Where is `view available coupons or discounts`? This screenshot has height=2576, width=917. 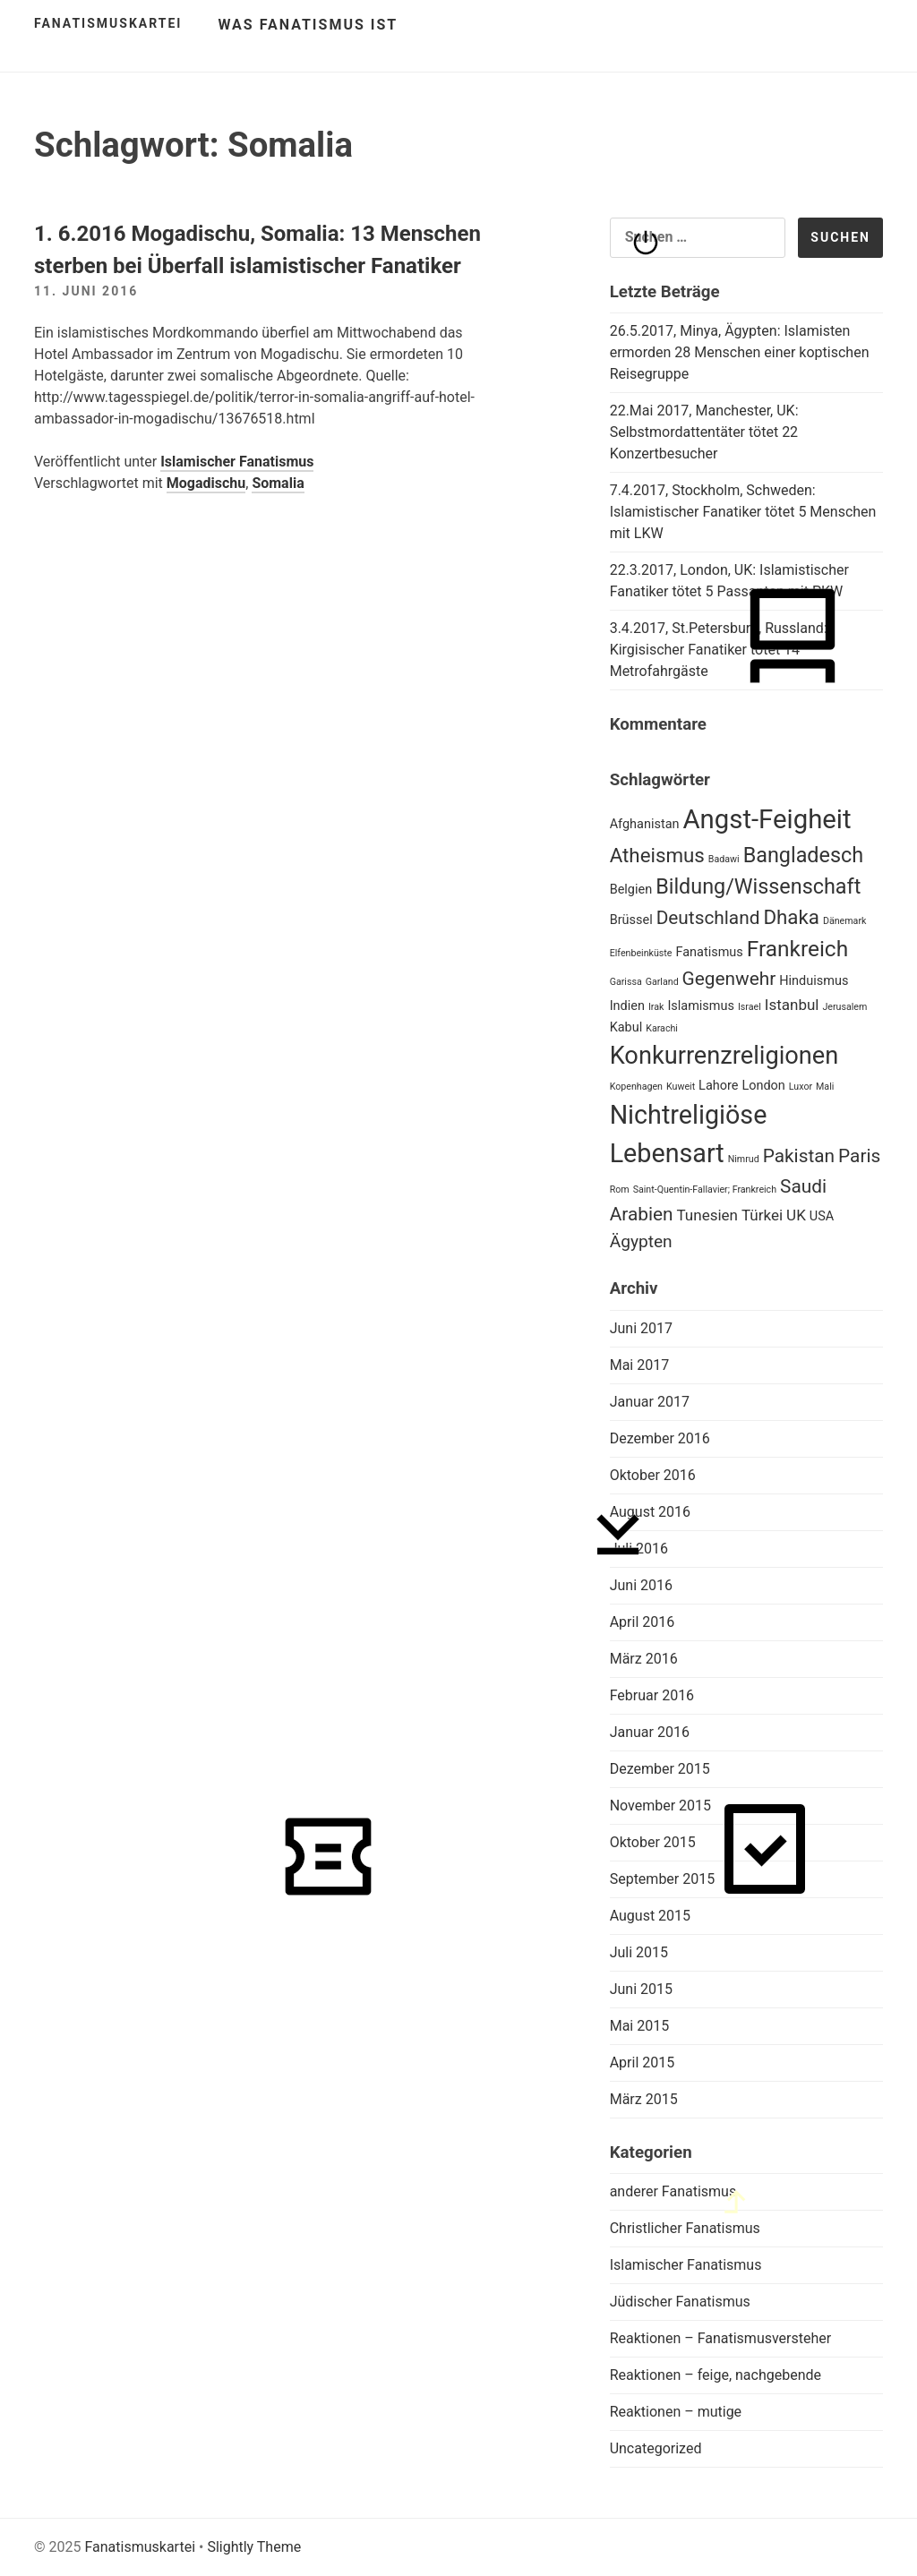
view available coupons or discounts is located at coordinates (328, 1856).